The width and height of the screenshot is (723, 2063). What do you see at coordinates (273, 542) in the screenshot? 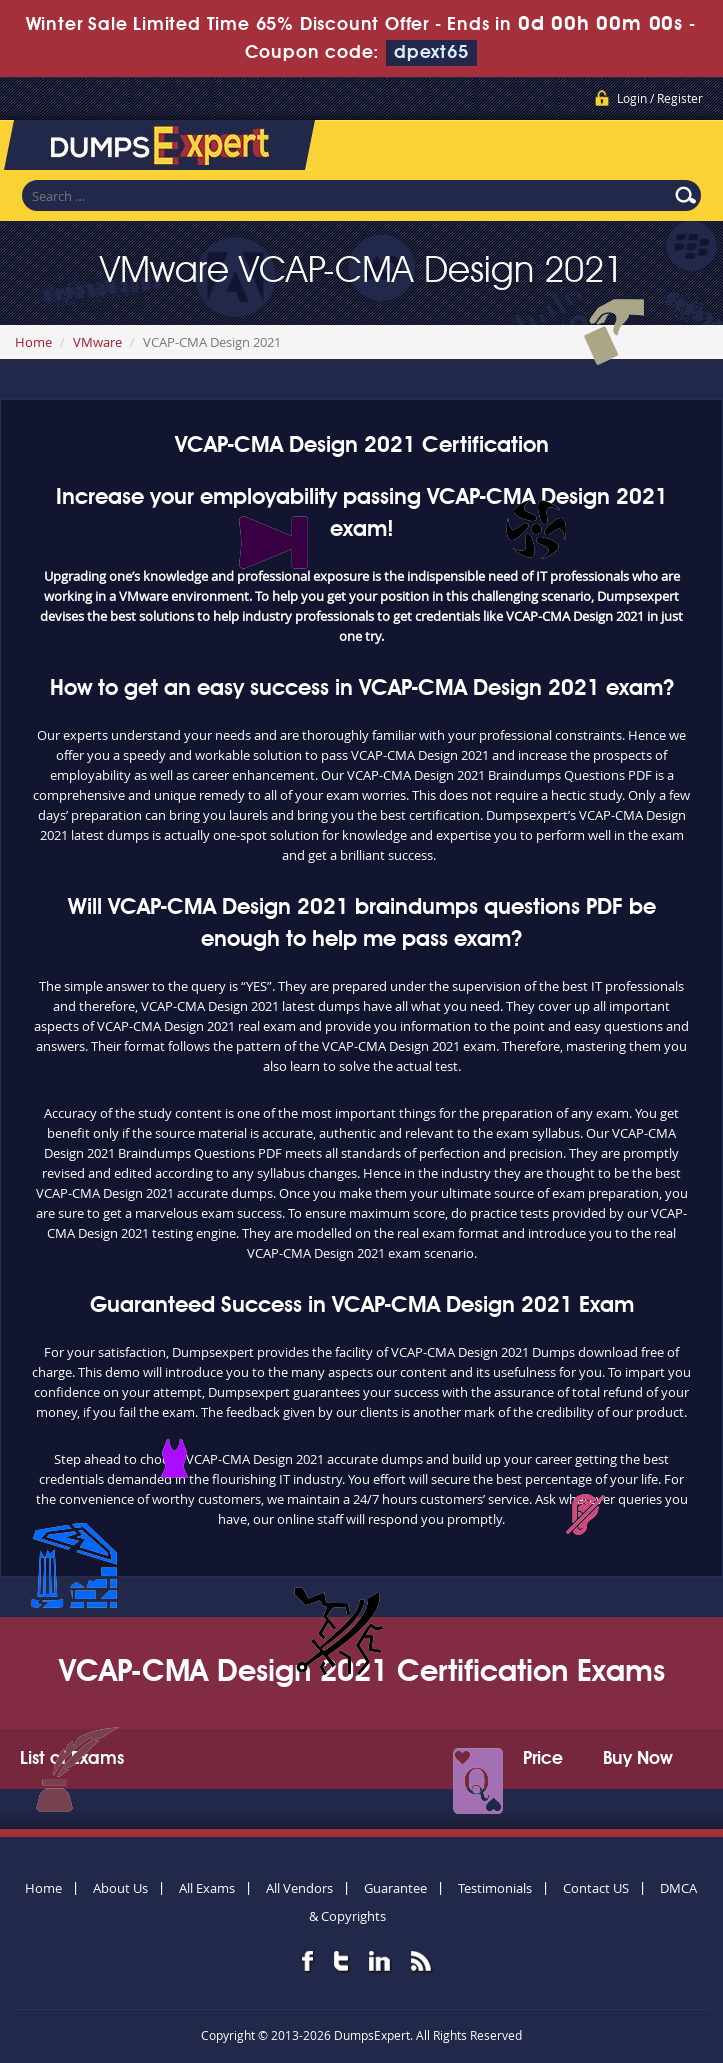
I see `skip to next track or media` at bounding box center [273, 542].